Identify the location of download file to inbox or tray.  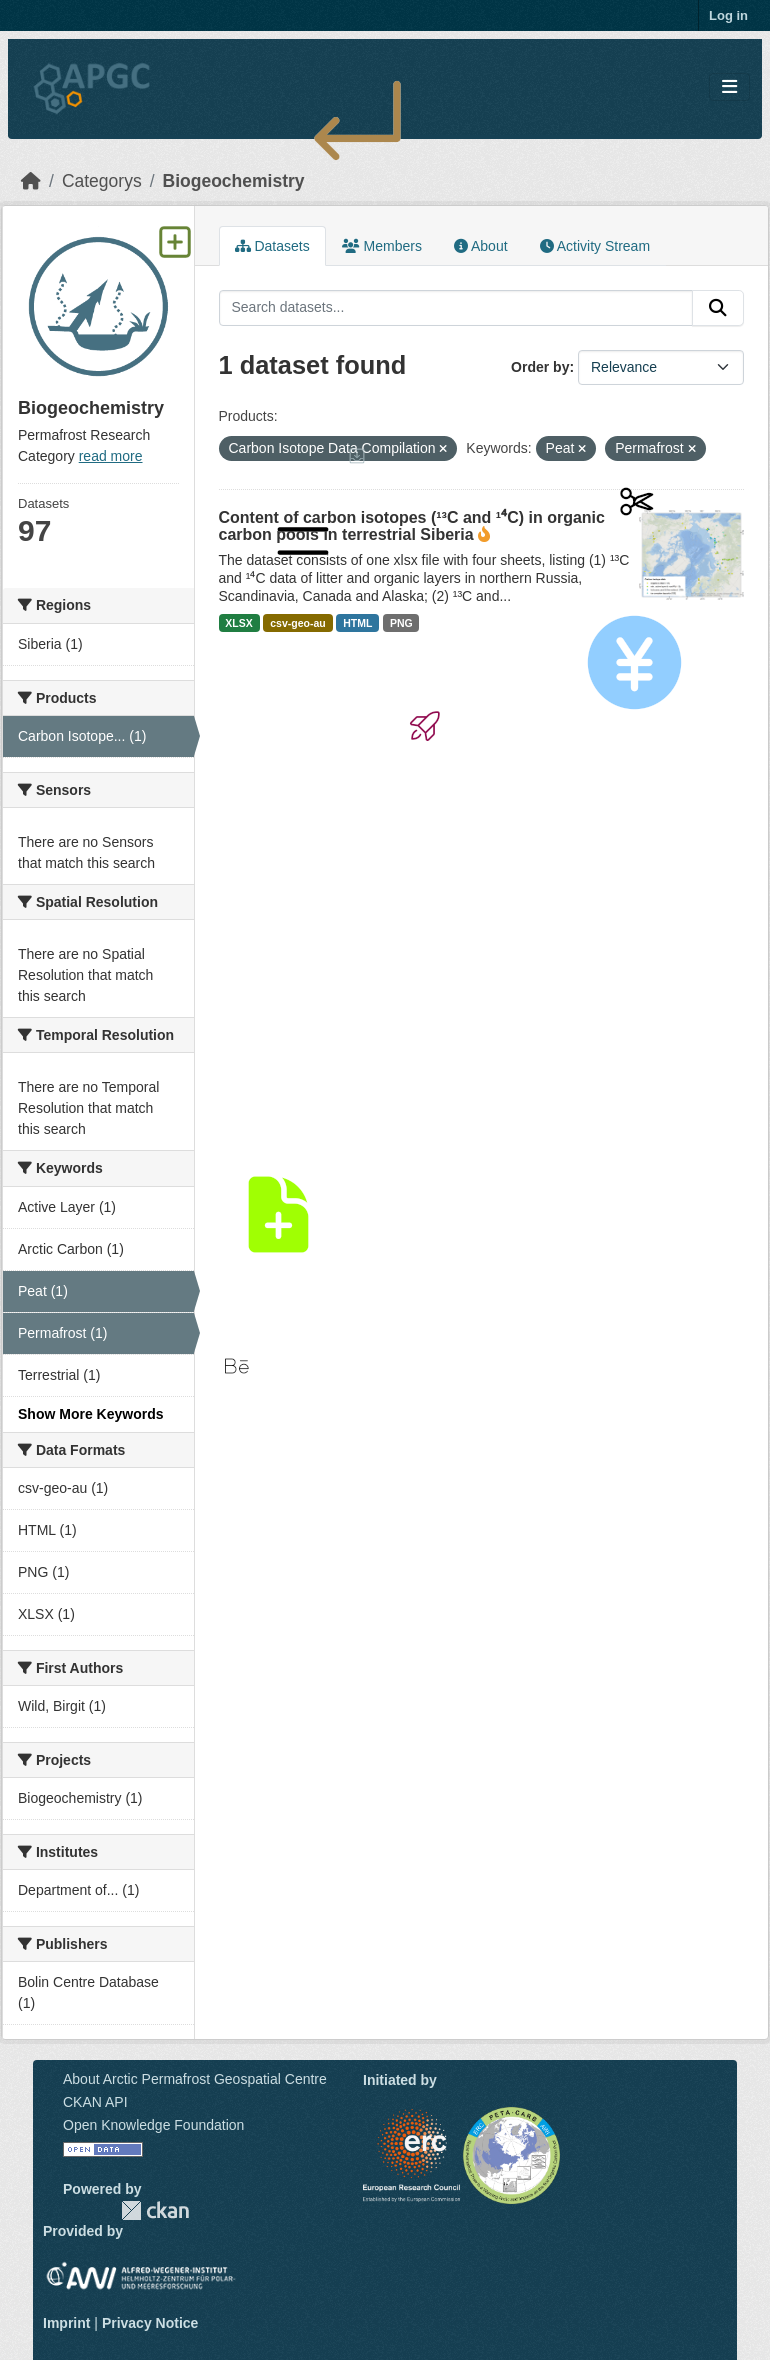
(357, 456).